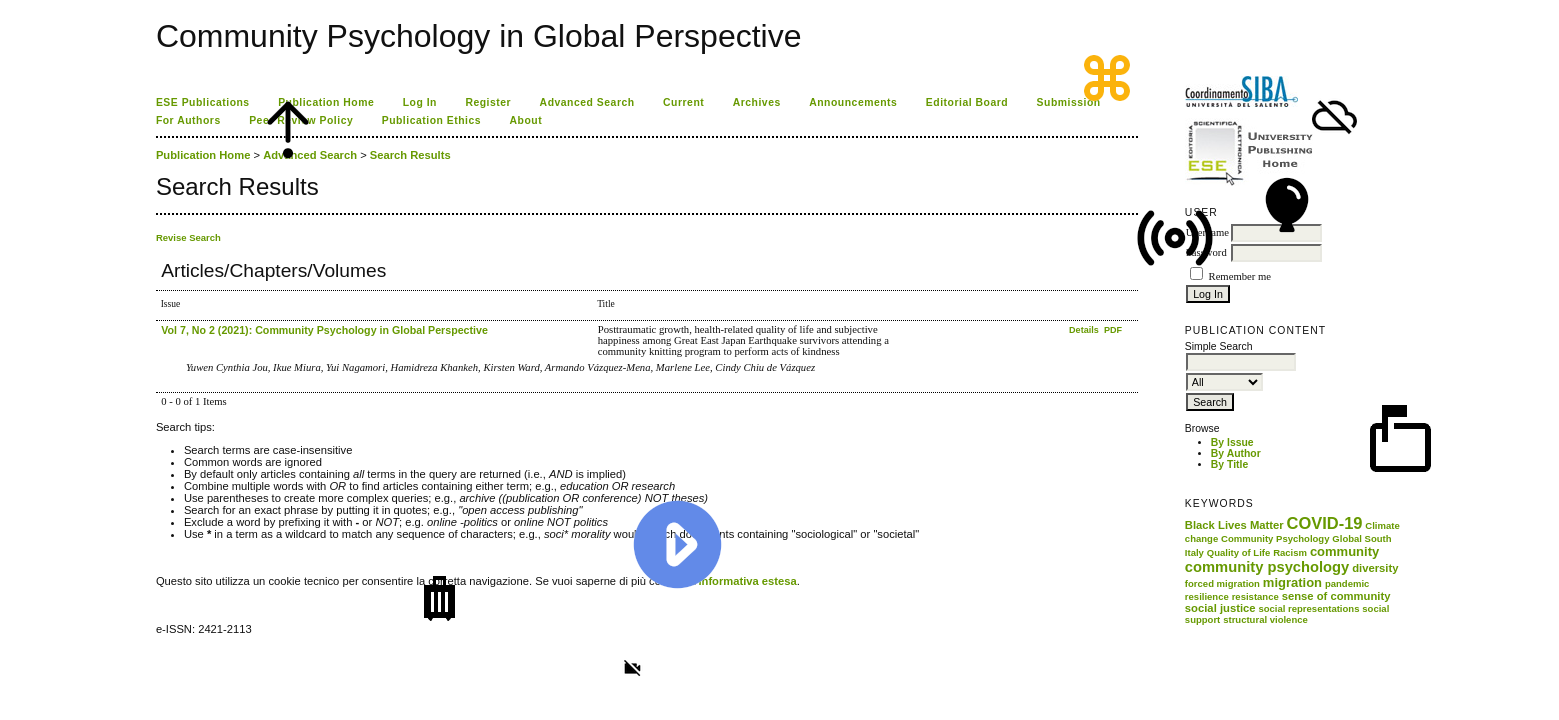  What do you see at coordinates (677, 544) in the screenshot?
I see `play media or video content` at bounding box center [677, 544].